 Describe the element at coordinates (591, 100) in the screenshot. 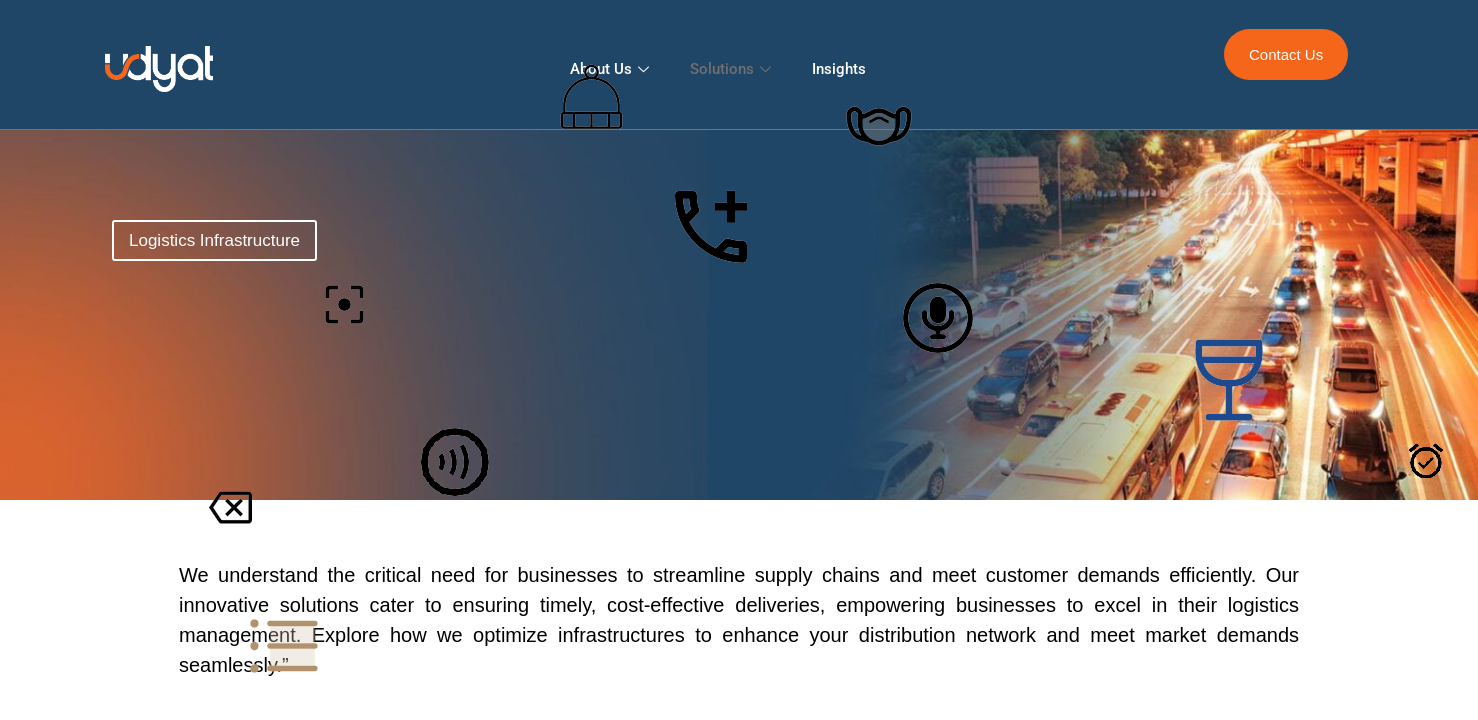

I see `select winter or cold weather clothing category` at that location.